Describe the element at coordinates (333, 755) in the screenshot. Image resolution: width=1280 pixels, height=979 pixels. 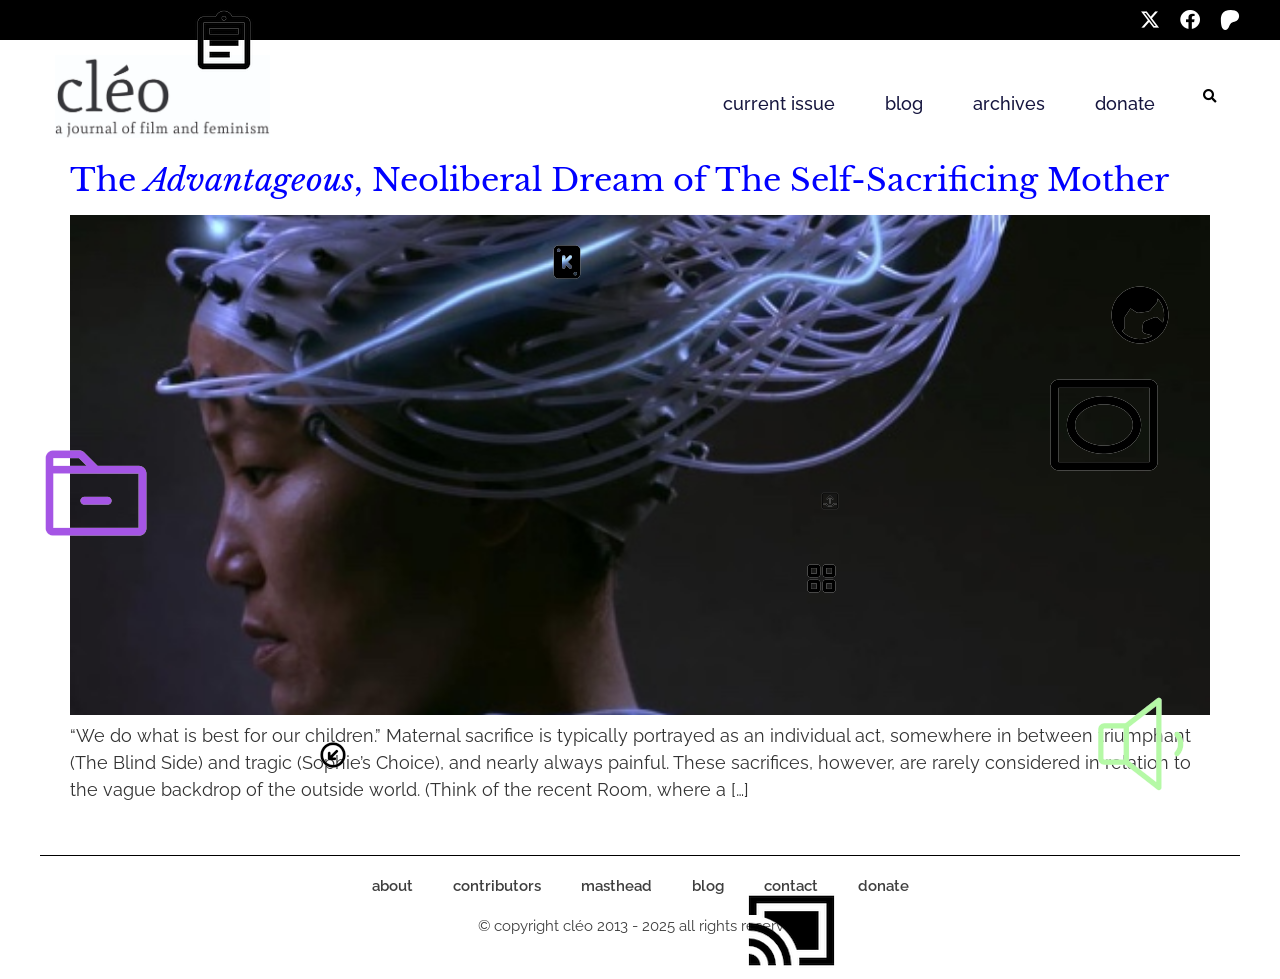
I see `navigate to previous or lower-left content` at that location.